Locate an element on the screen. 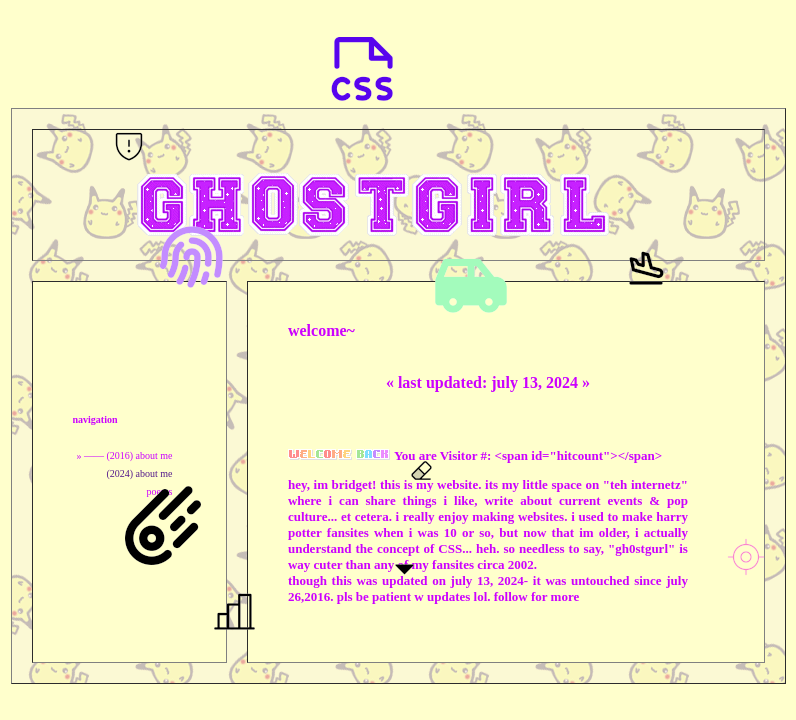 The width and height of the screenshot is (796, 720). erase or clear content is located at coordinates (421, 470).